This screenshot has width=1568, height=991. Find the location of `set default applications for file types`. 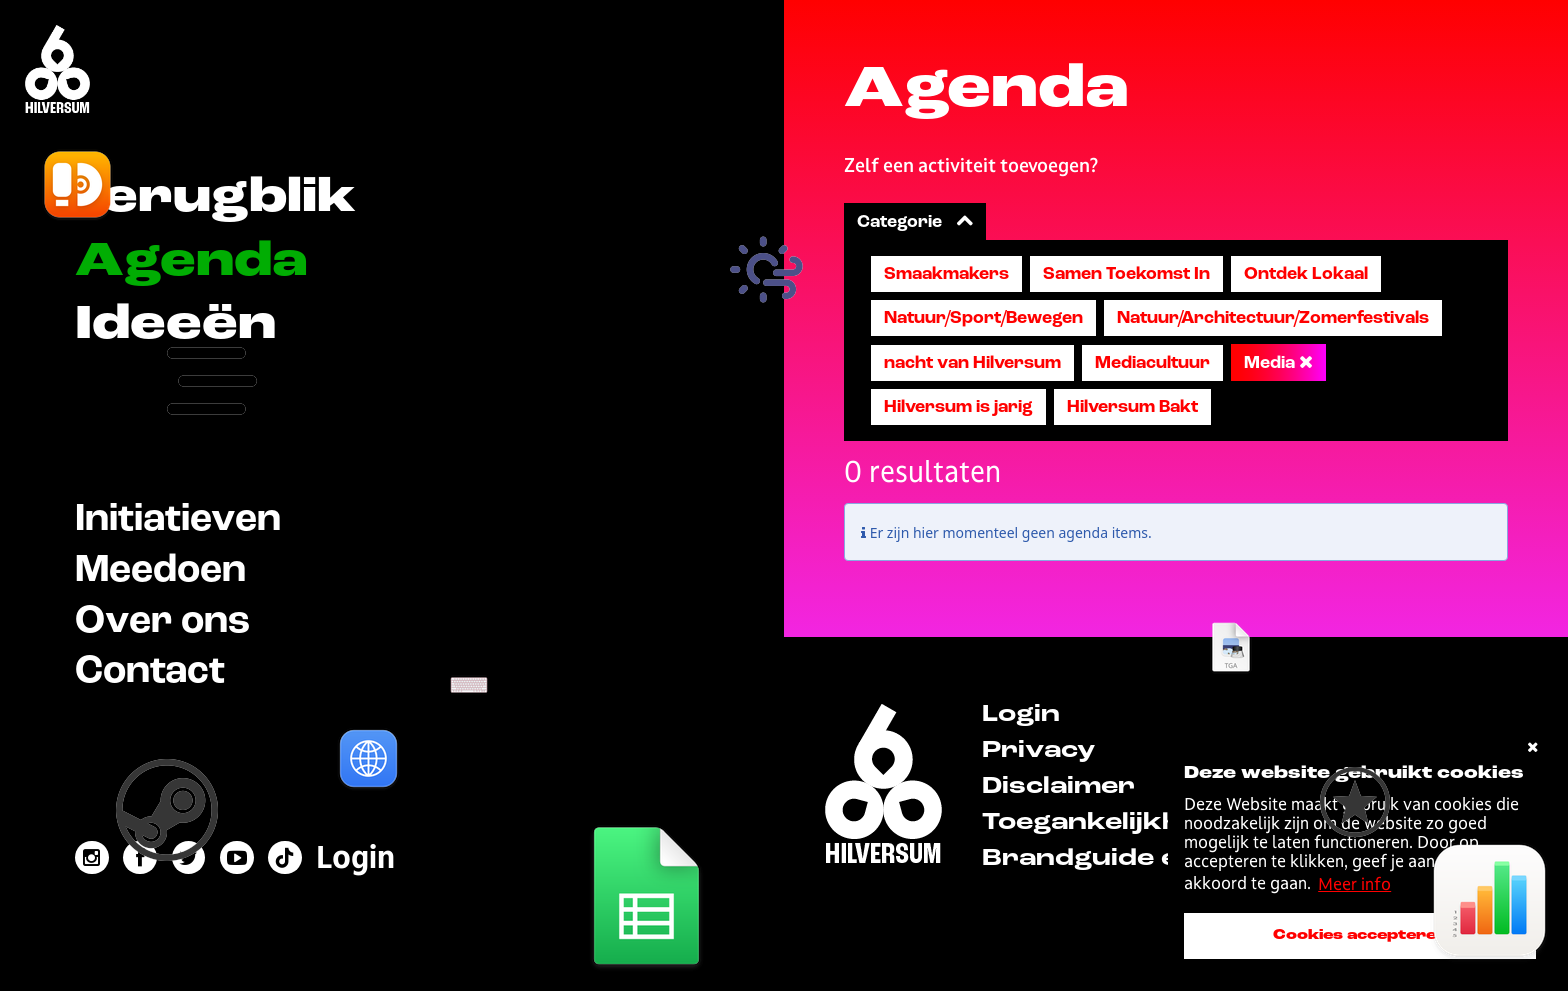

set default applications for file types is located at coordinates (1355, 802).